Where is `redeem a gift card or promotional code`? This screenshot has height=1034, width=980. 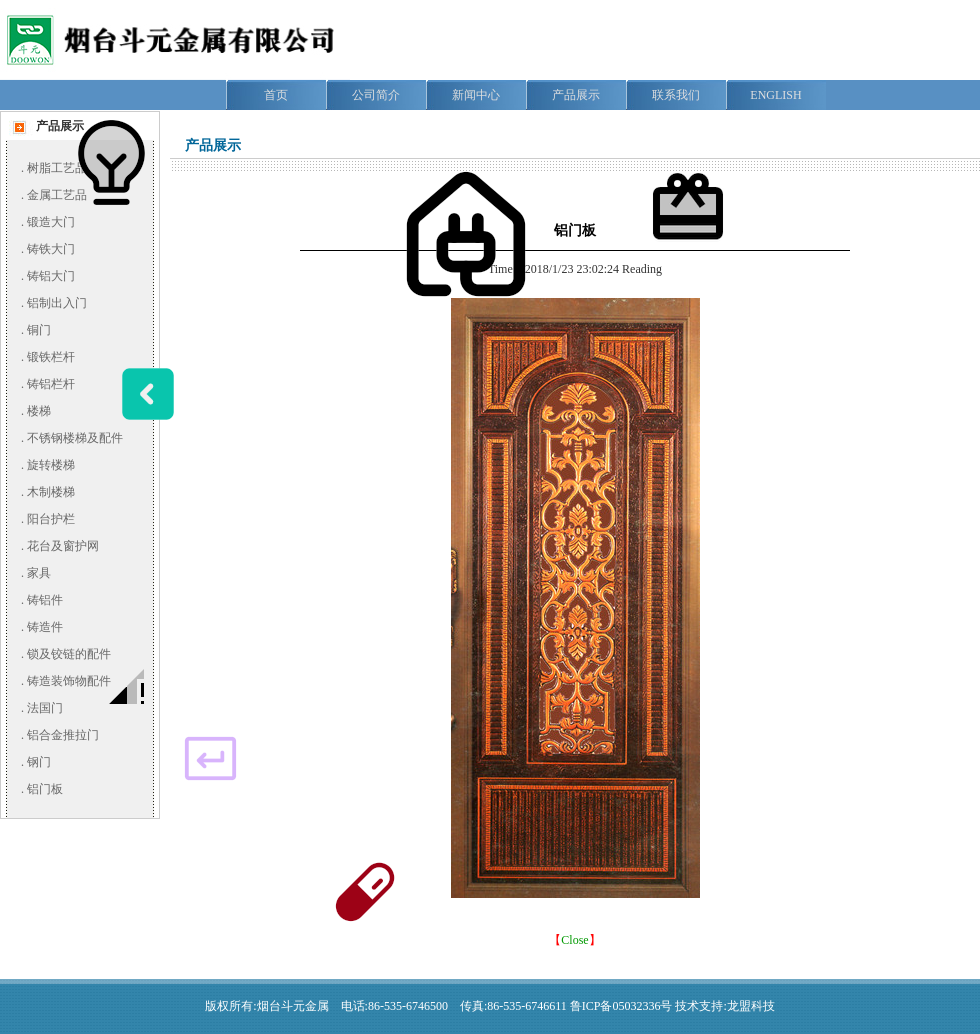
redeem a gift card or promotional code is located at coordinates (688, 208).